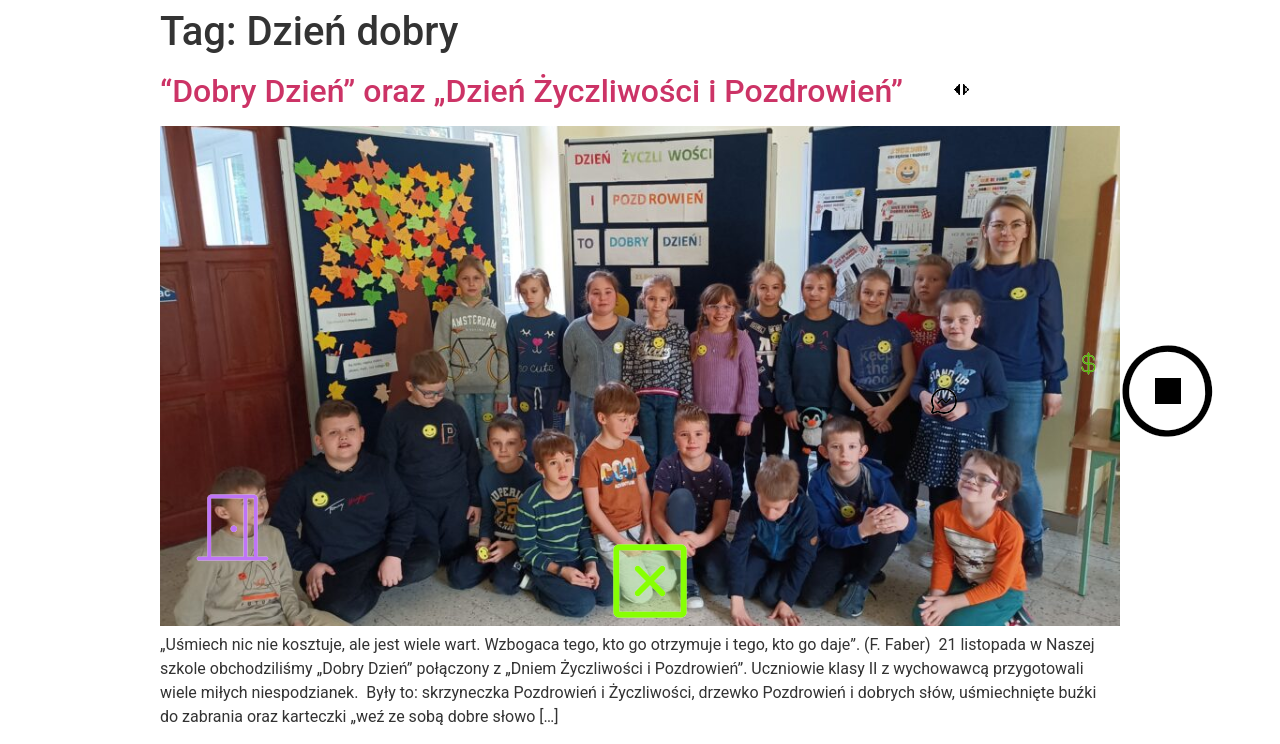 The height and width of the screenshot is (744, 1280). What do you see at coordinates (232, 527) in the screenshot?
I see `log out or exit the application` at bounding box center [232, 527].